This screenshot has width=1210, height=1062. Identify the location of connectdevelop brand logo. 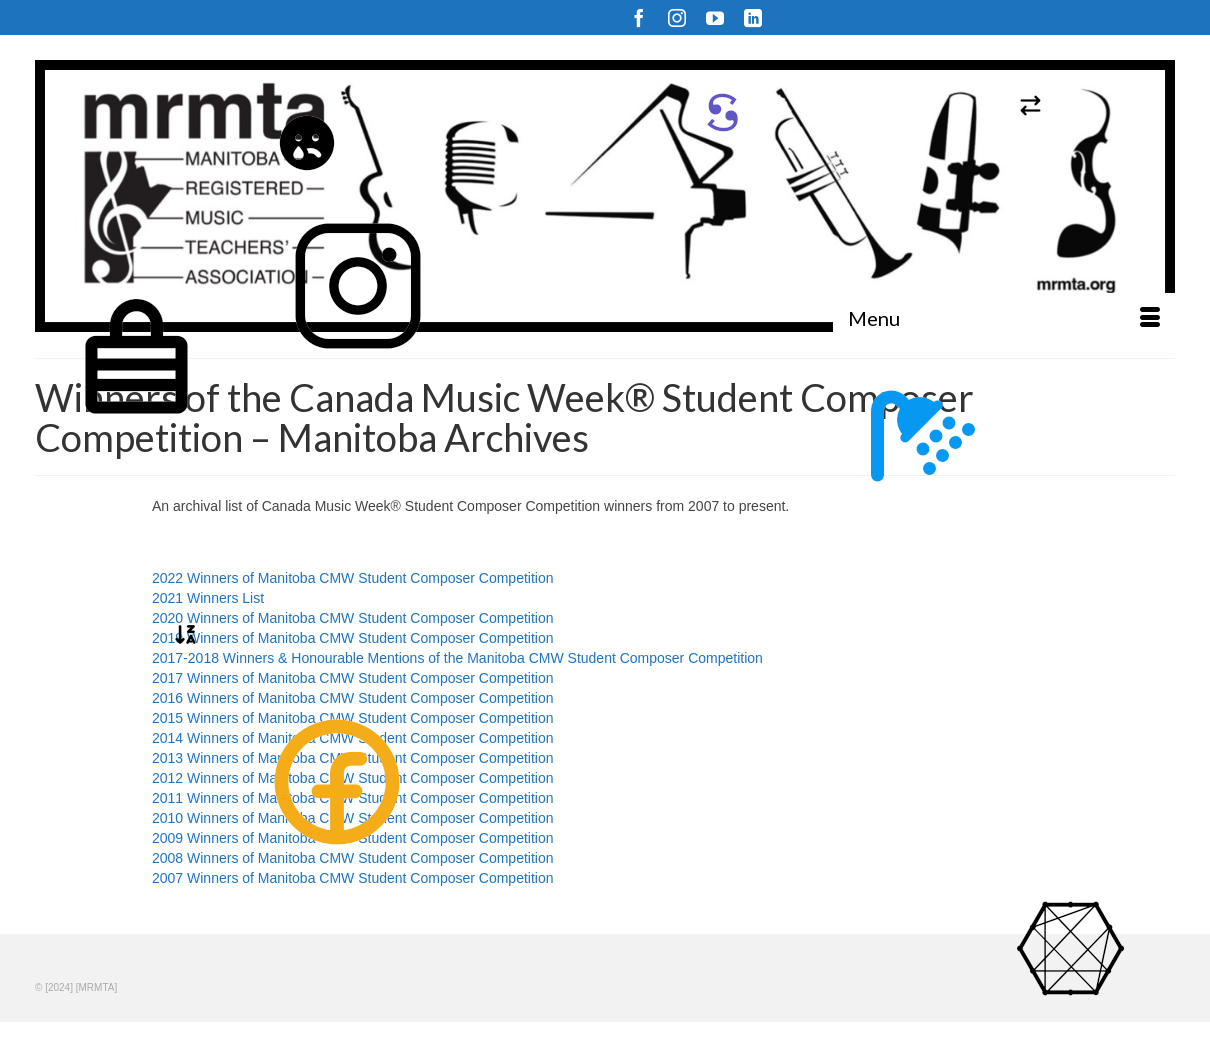
(1070, 948).